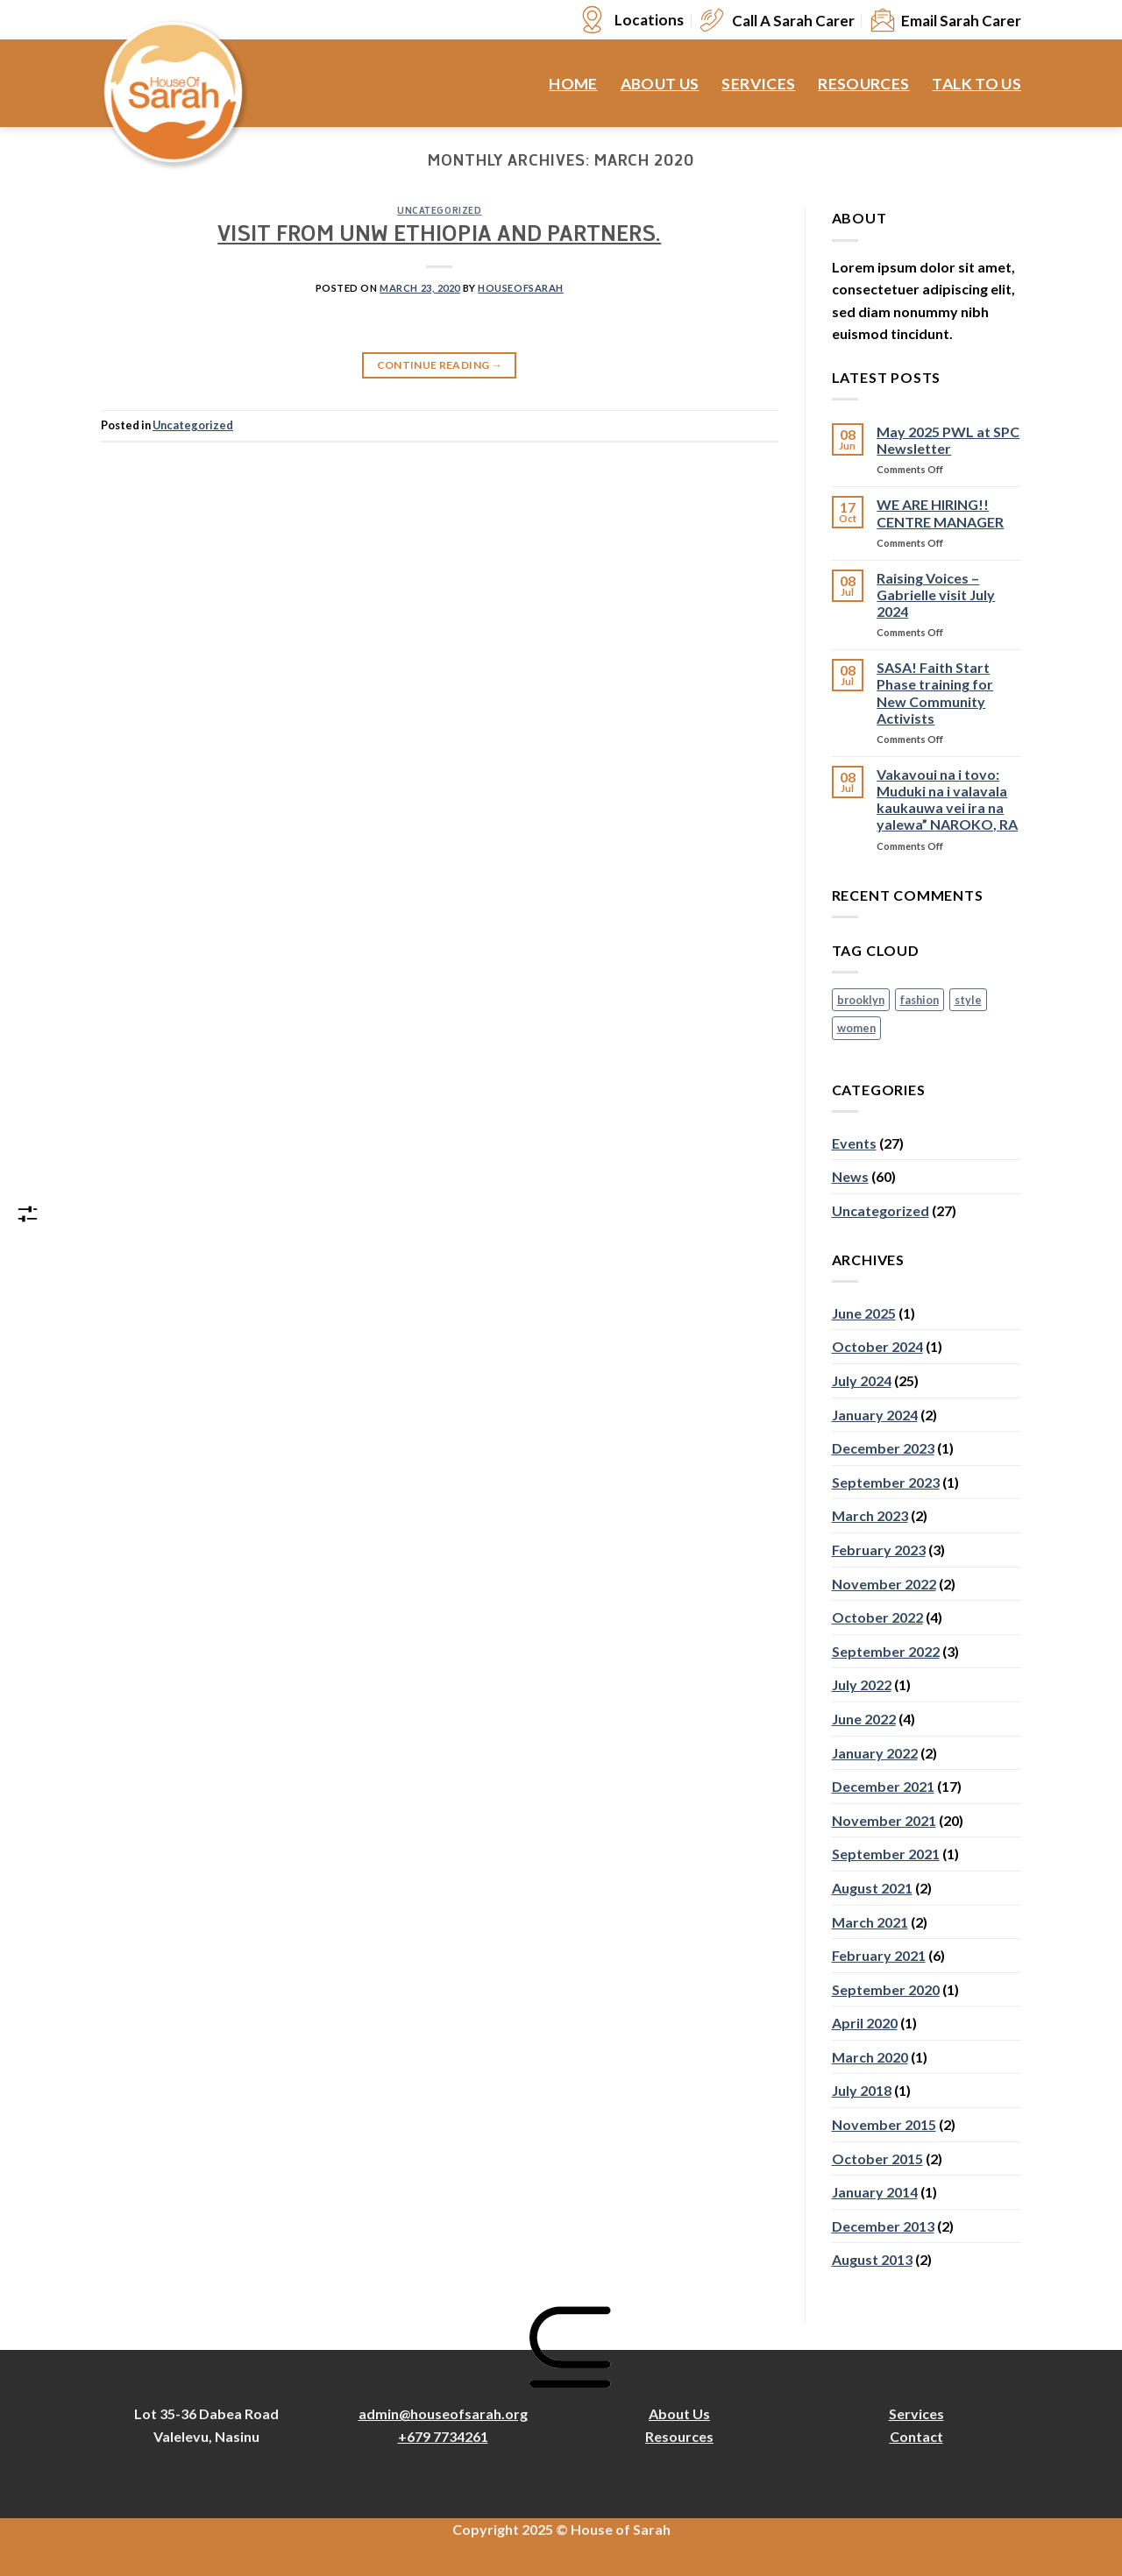 The image size is (1122, 2576). What do you see at coordinates (27, 1214) in the screenshot?
I see `adjust settings or preferences` at bounding box center [27, 1214].